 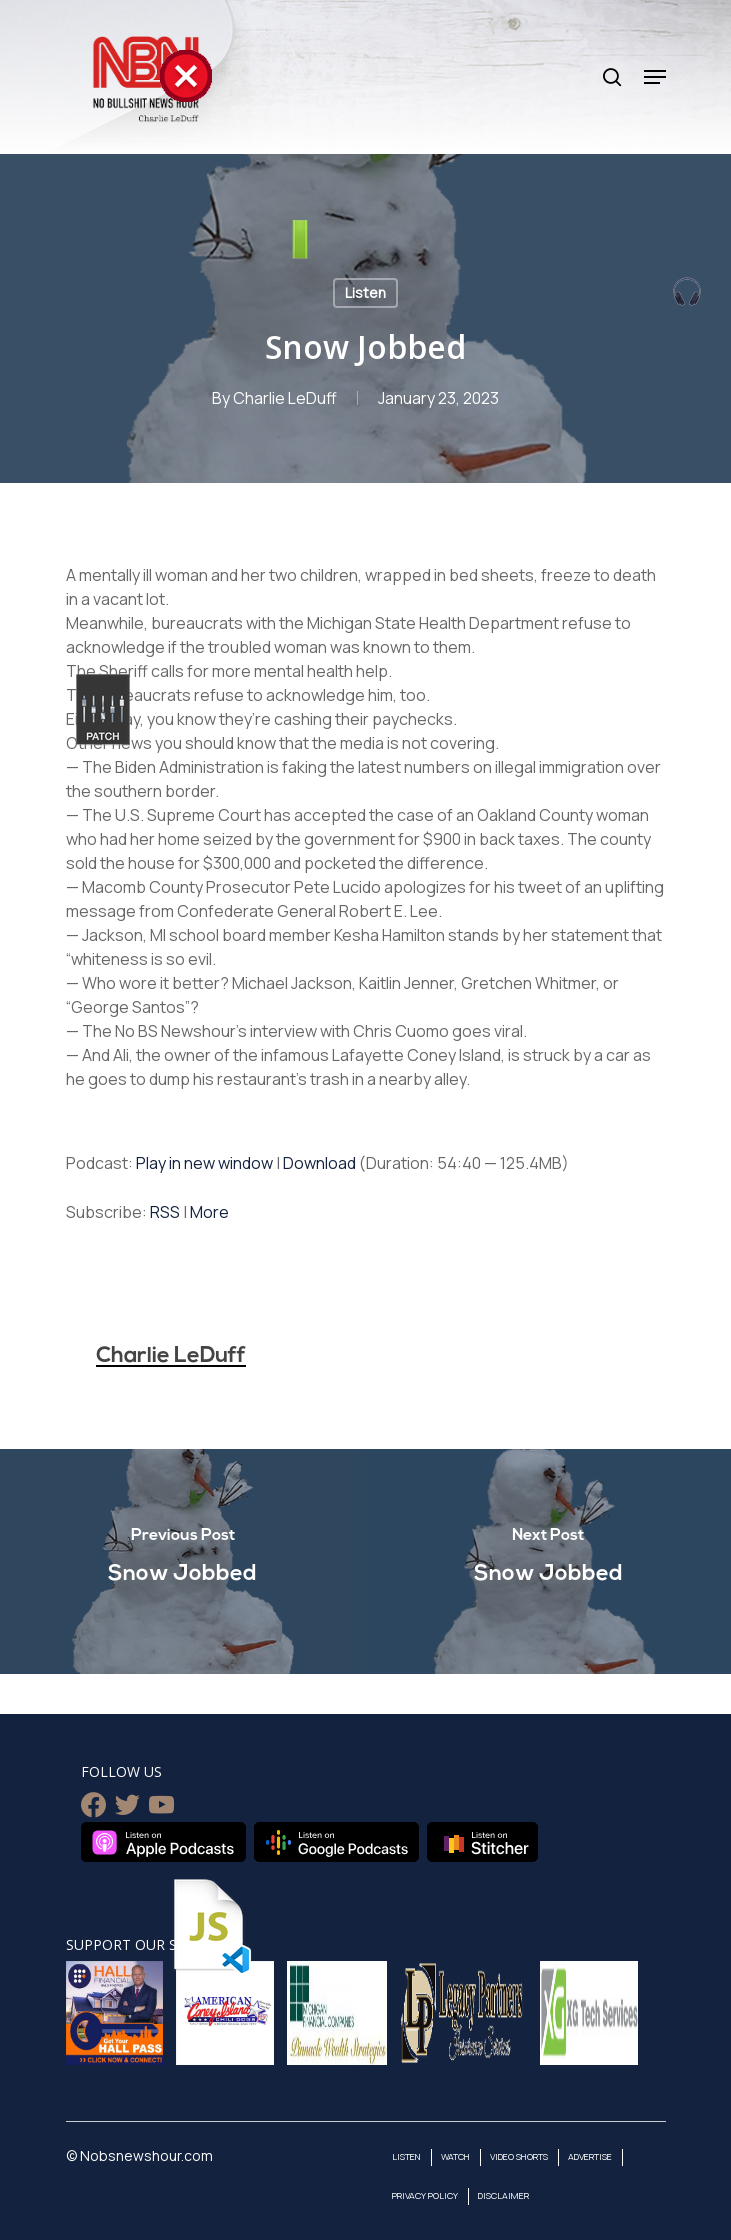 I want to click on indicates a OneDrive sync error, so click(x=186, y=76).